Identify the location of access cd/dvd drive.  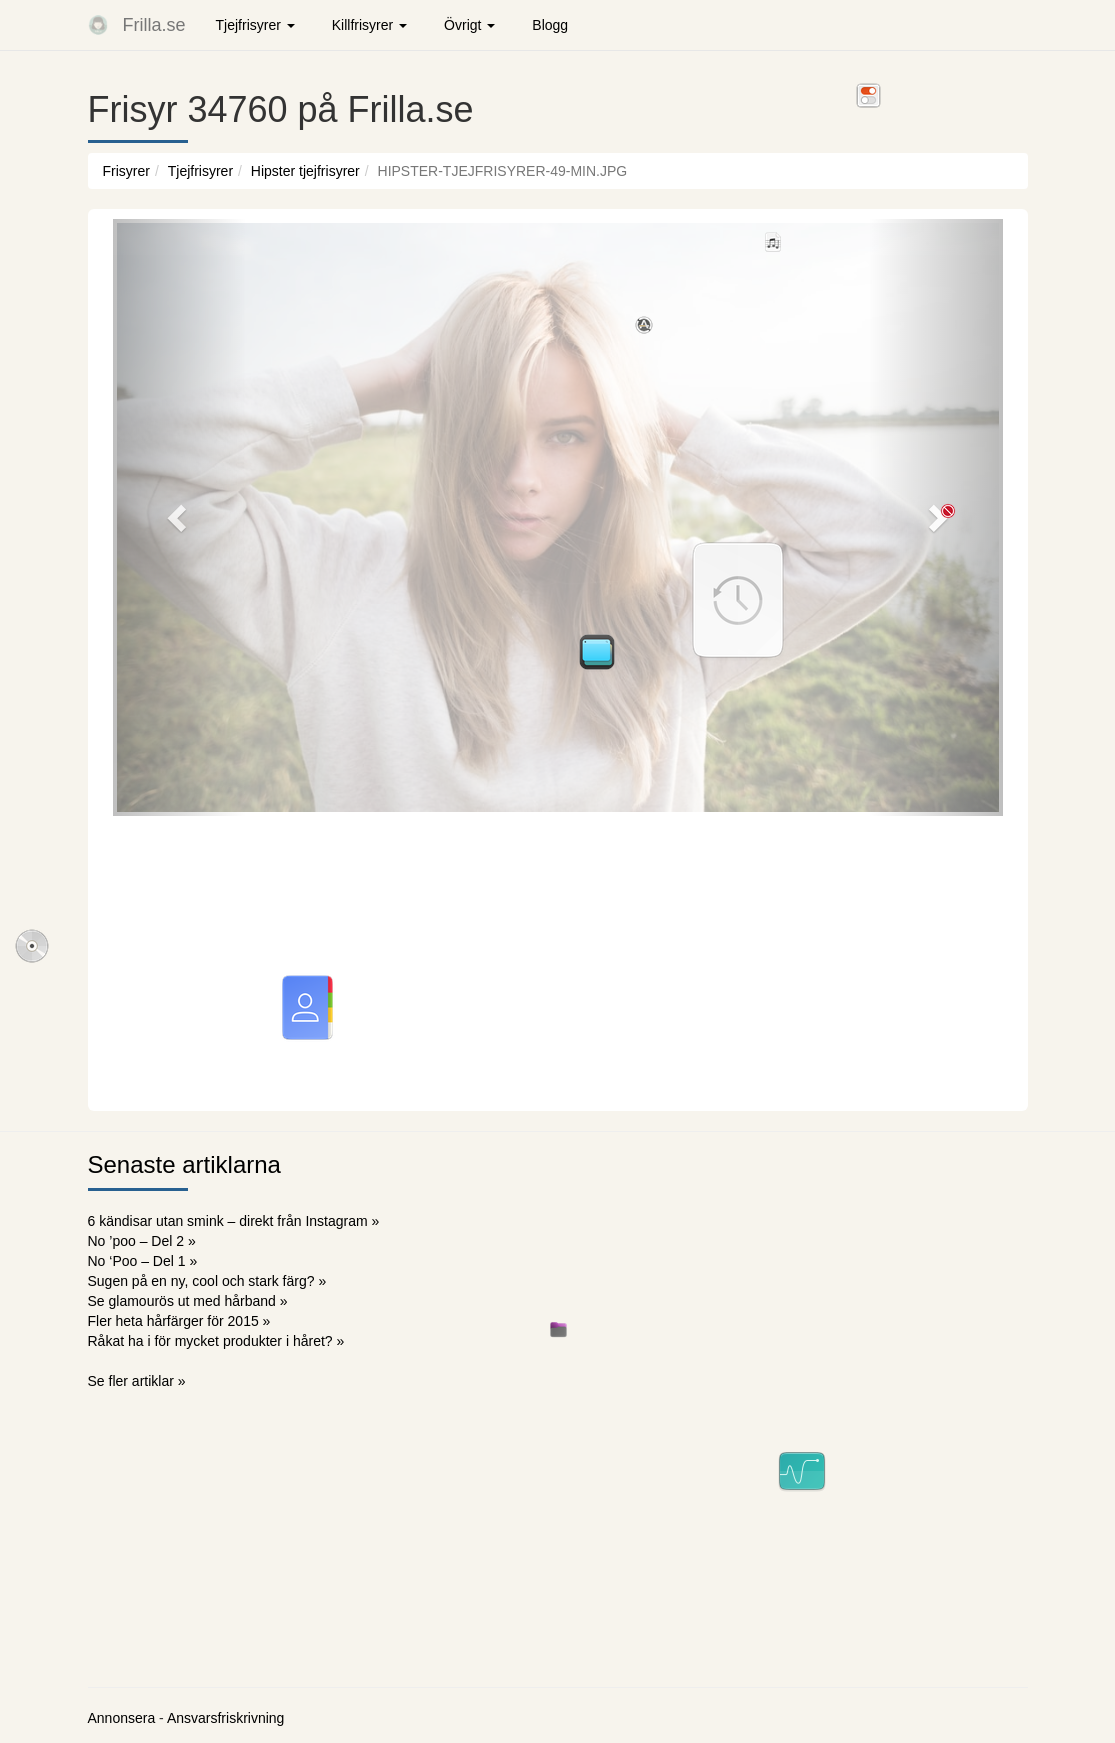
(32, 946).